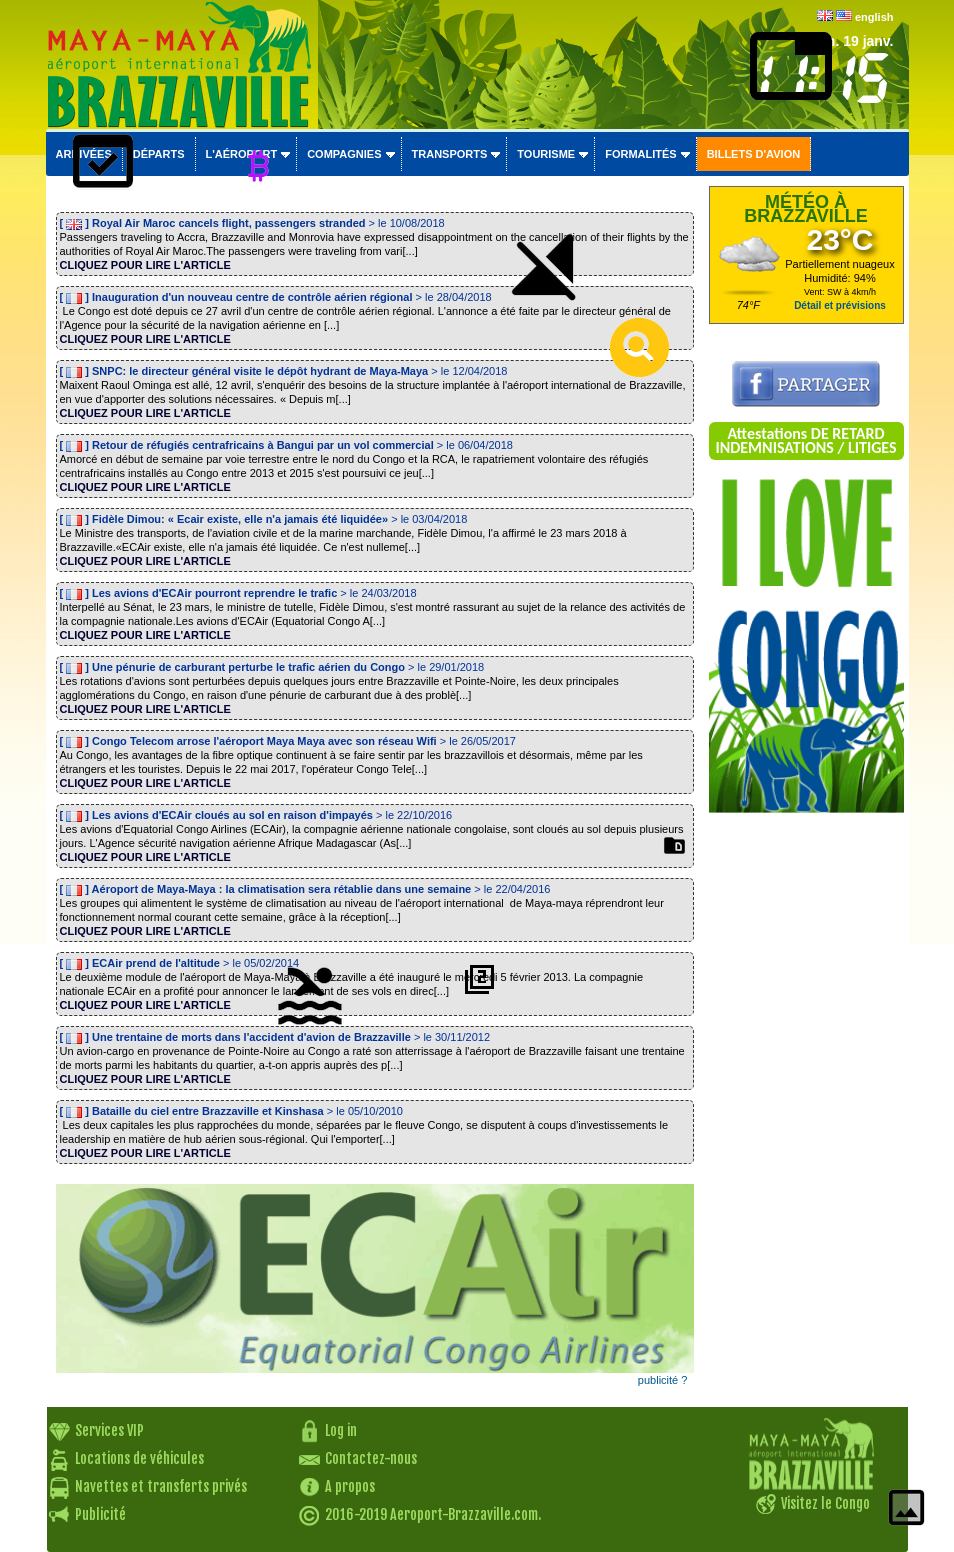 The width and height of the screenshot is (954, 1552). I want to click on access saved code snippets, so click(674, 845).